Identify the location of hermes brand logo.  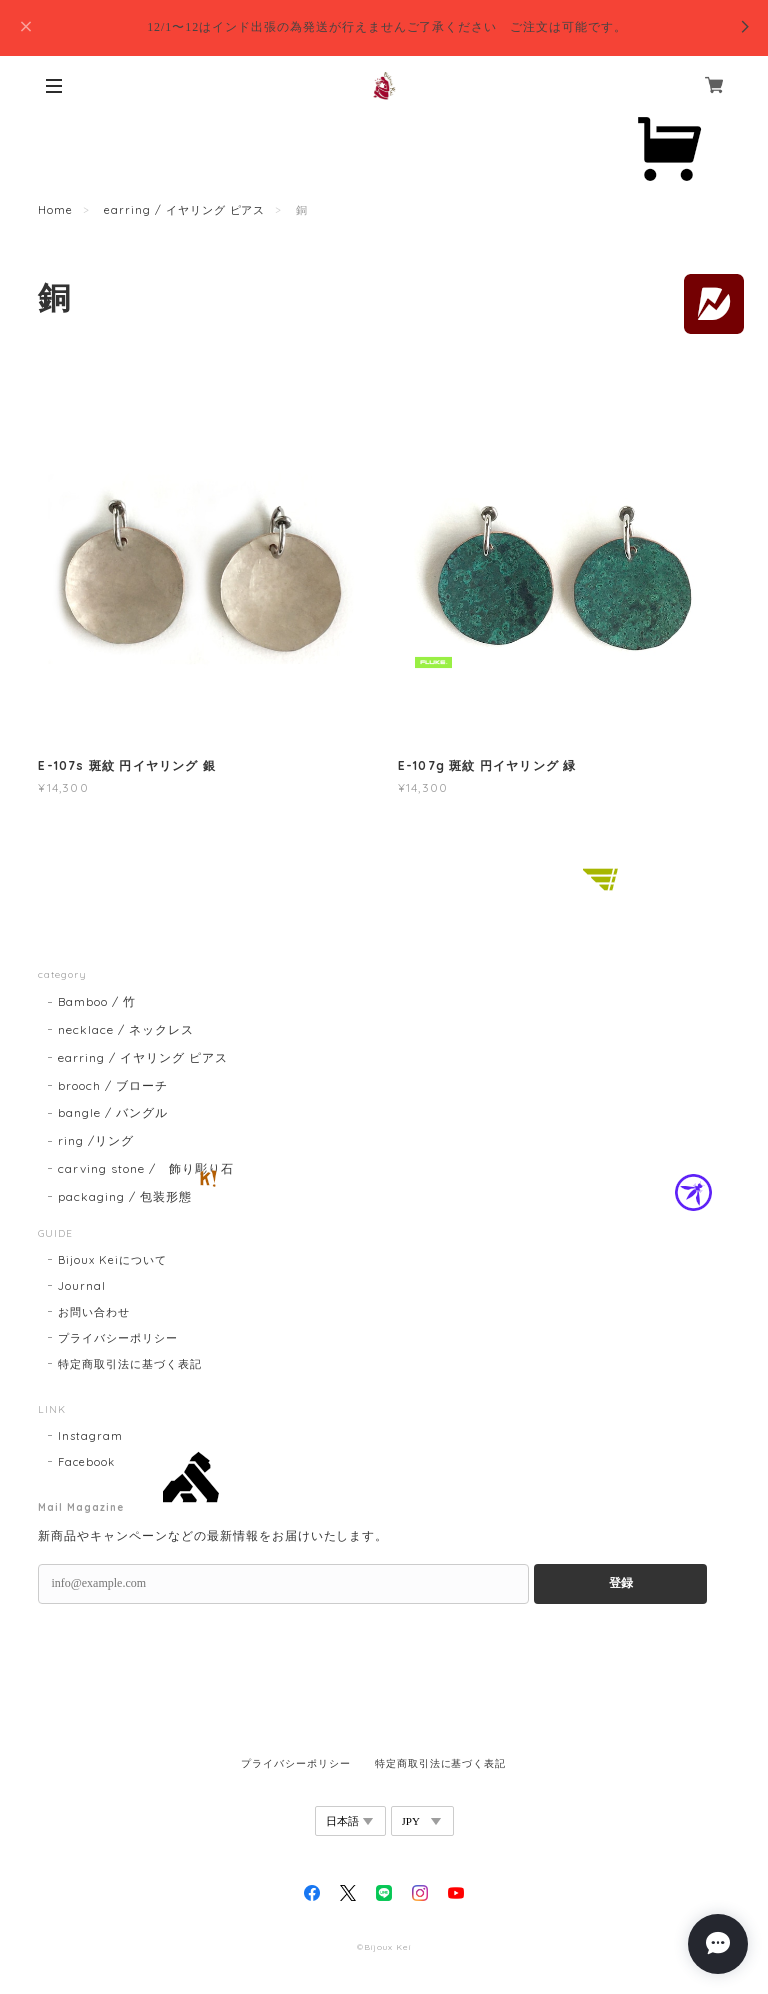
(600, 879).